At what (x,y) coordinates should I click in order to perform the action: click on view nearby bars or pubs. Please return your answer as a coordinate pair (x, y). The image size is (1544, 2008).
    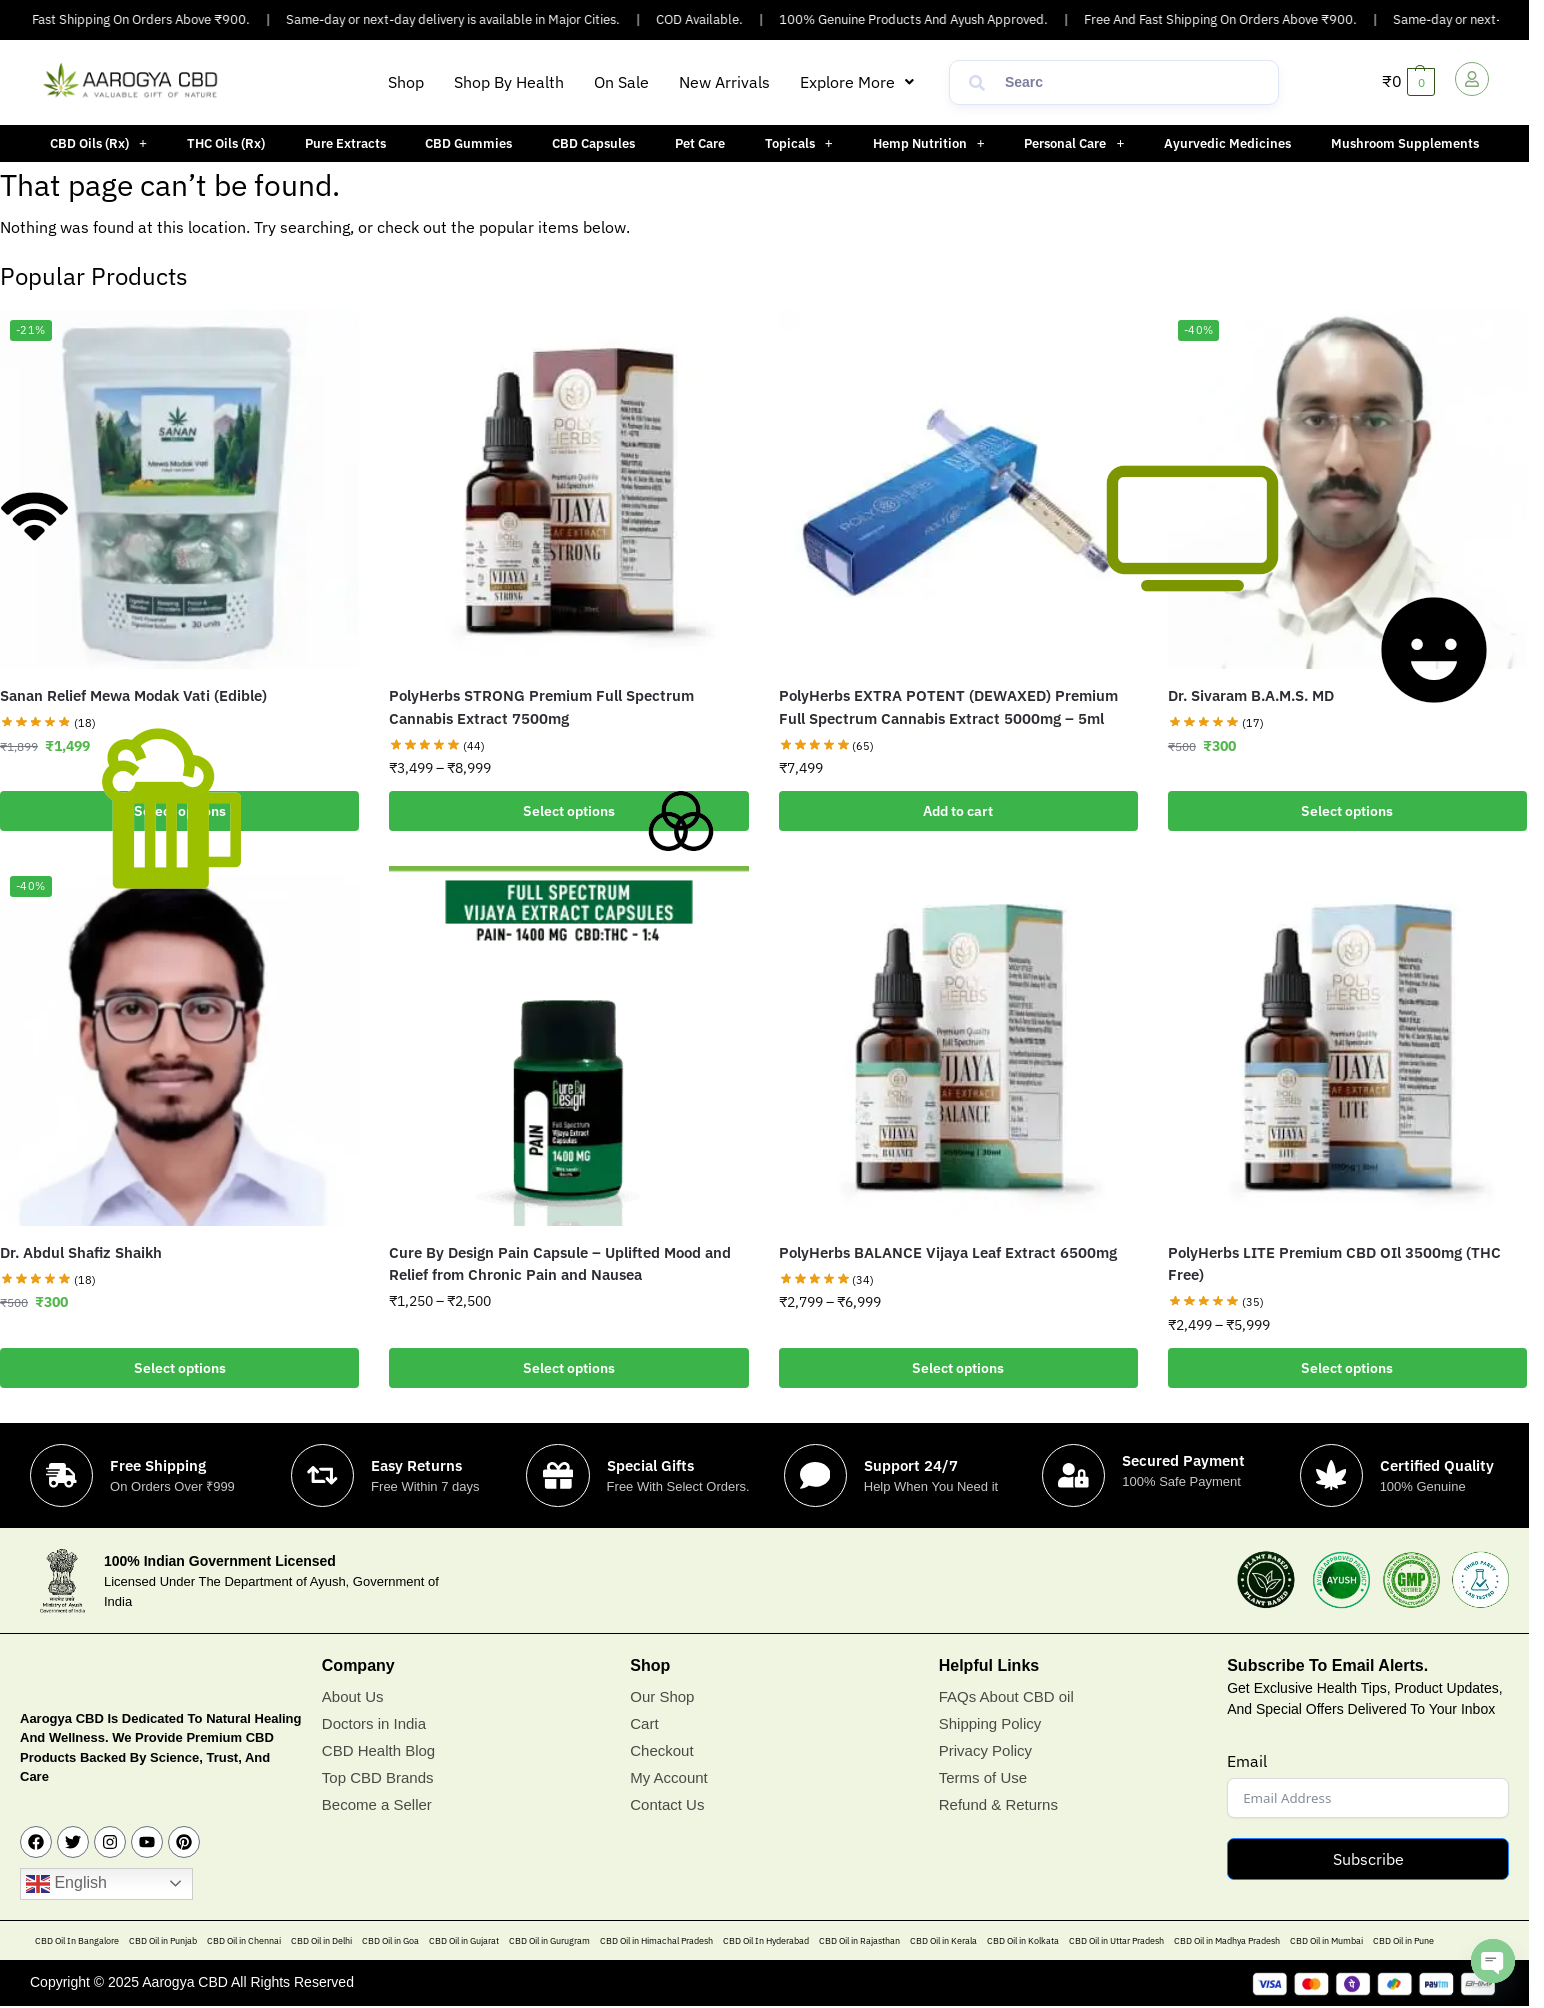
    Looking at the image, I should click on (171, 808).